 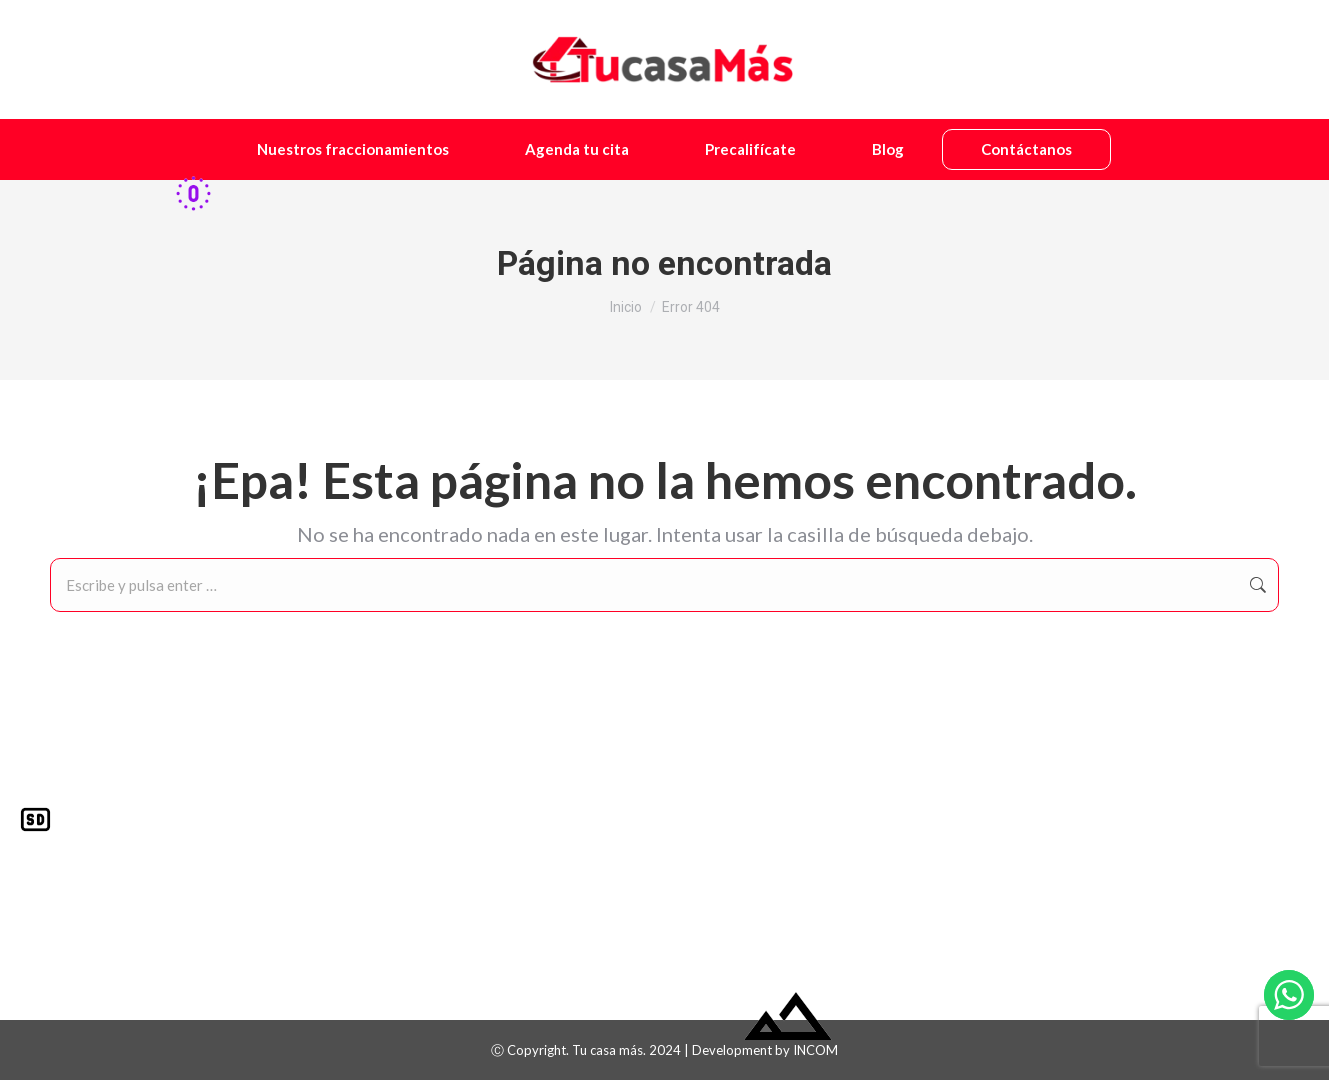 I want to click on indicates standard definition video quality, so click(x=35, y=819).